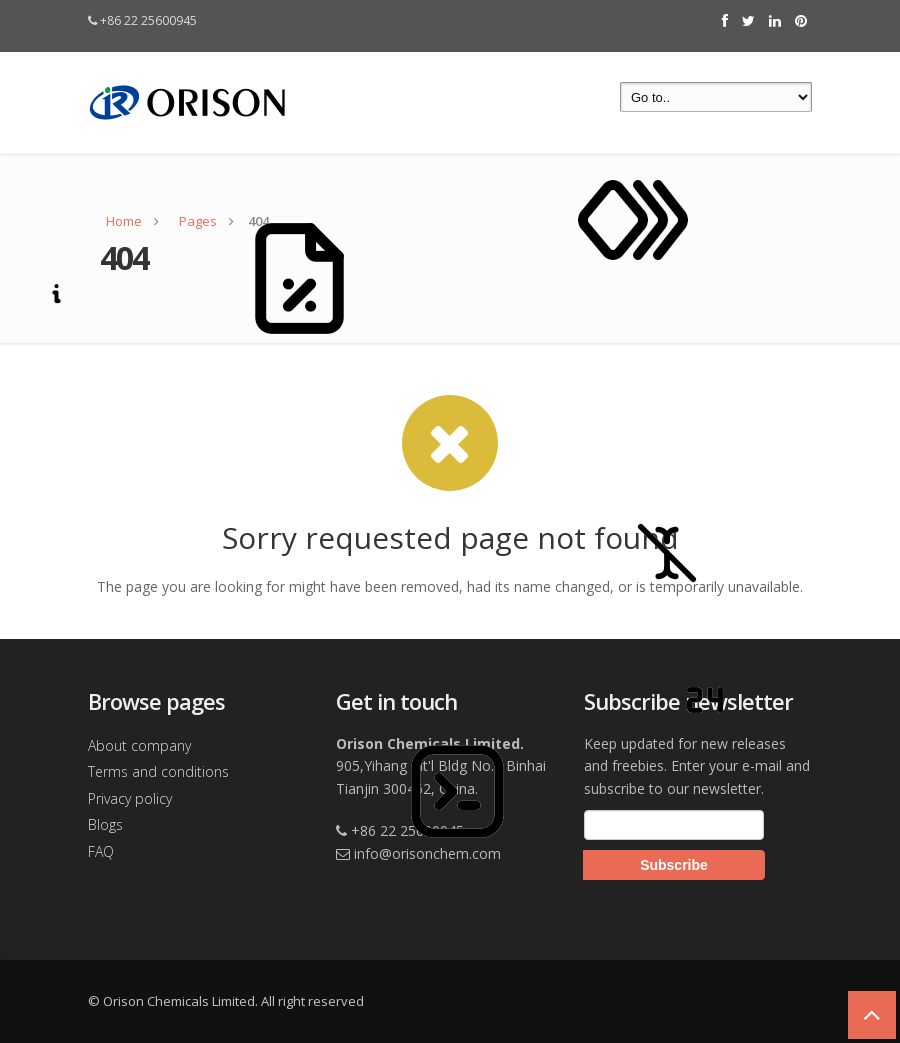 This screenshot has width=900, height=1043. I want to click on indicates 24-hour time format or availability, so click(705, 700).